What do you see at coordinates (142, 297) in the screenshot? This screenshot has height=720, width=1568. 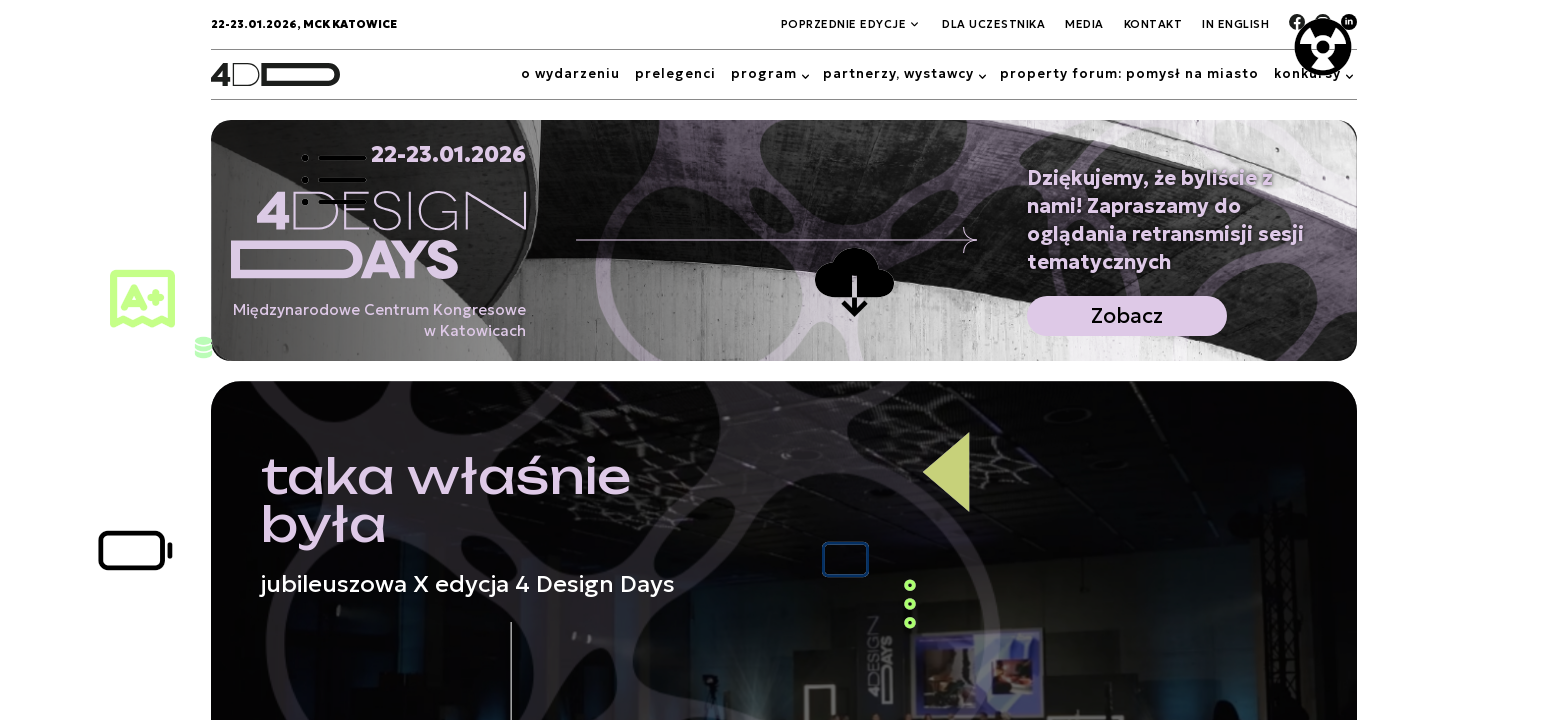 I see `view exam or test results` at bounding box center [142, 297].